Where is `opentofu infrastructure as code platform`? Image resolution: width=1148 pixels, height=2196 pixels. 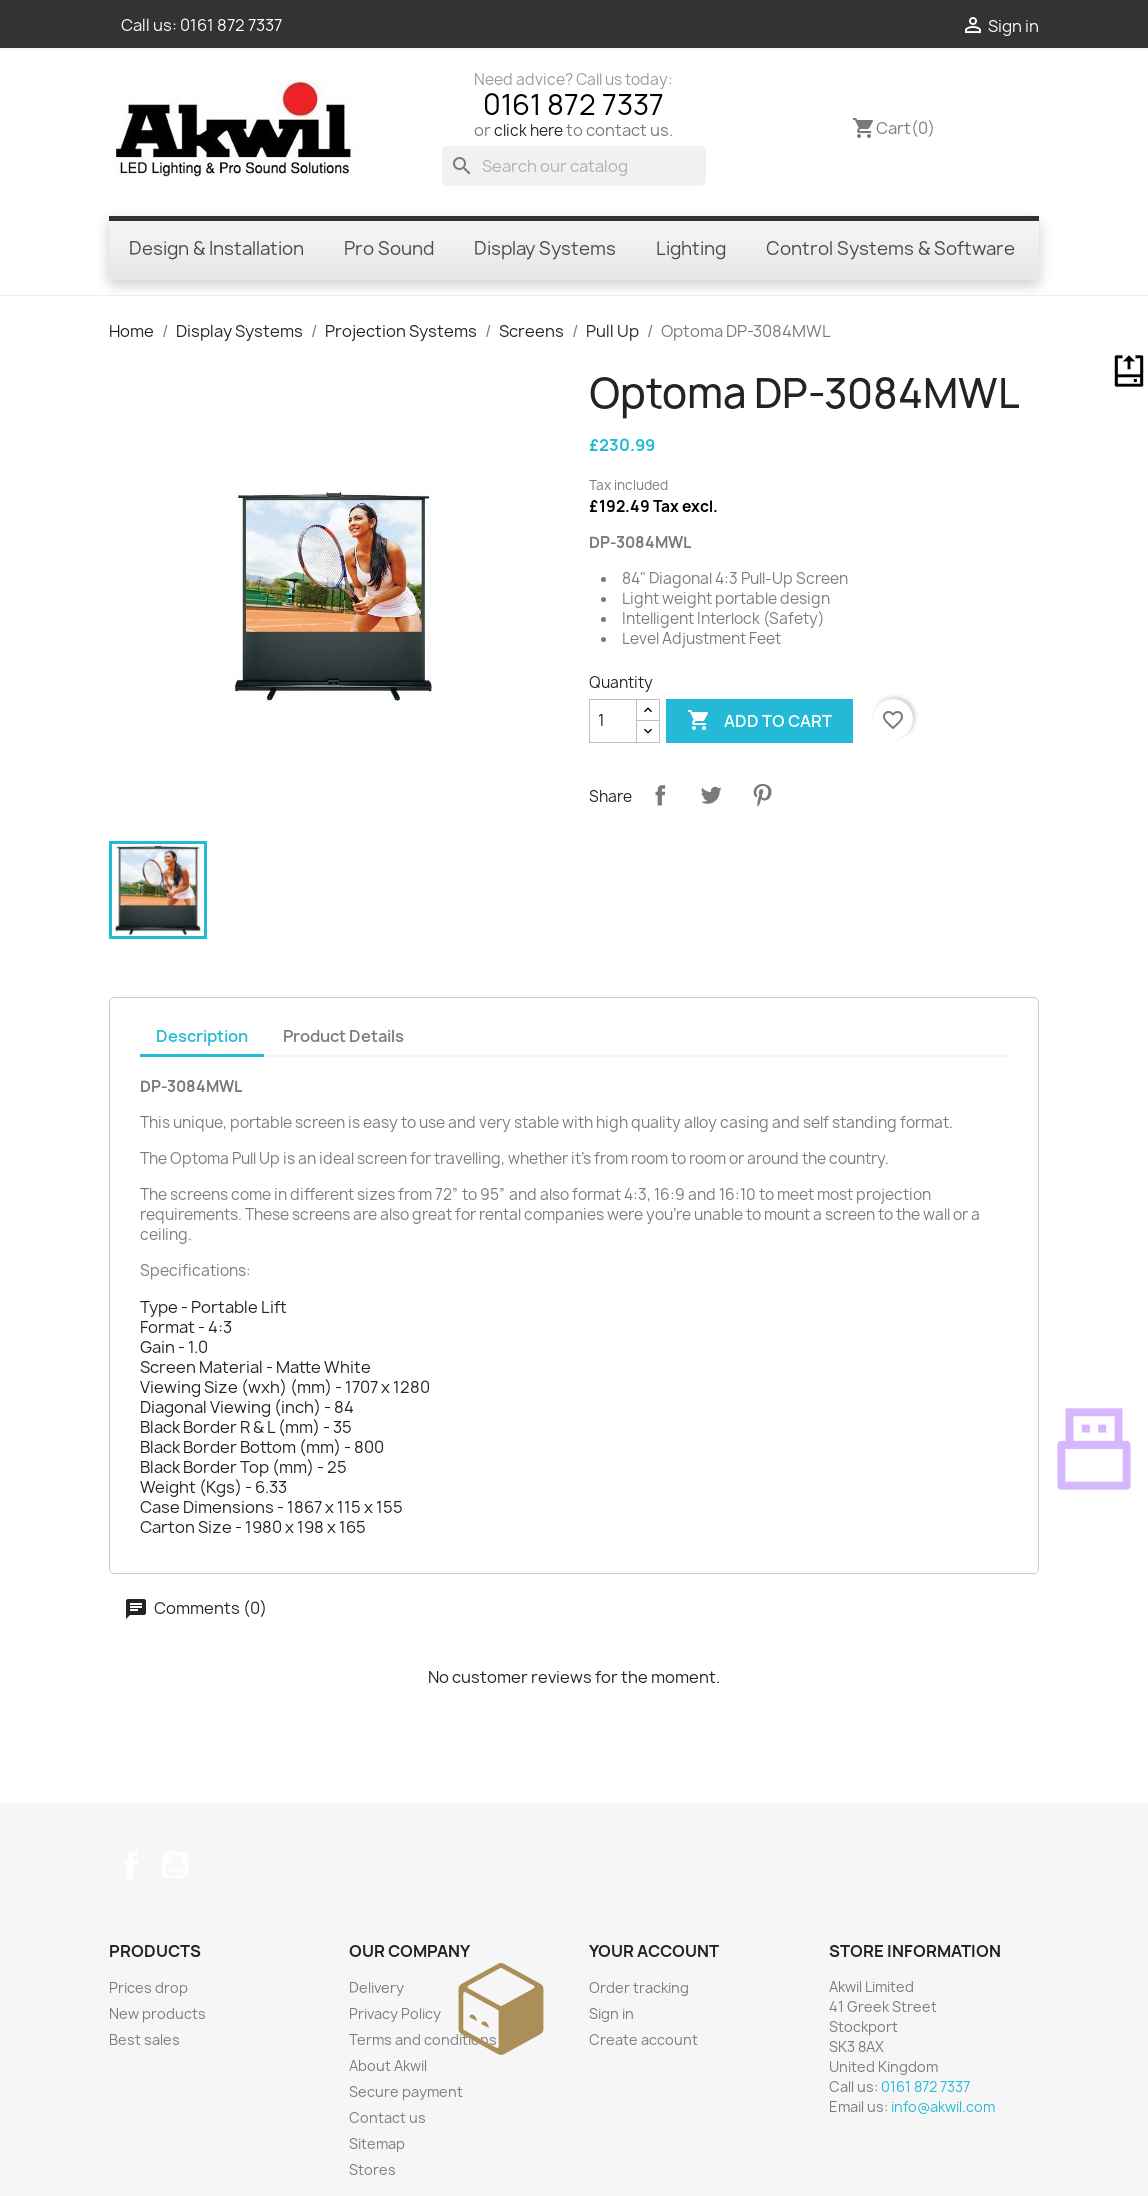 opentofu infrastructure as code platform is located at coordinates (501, 2009).